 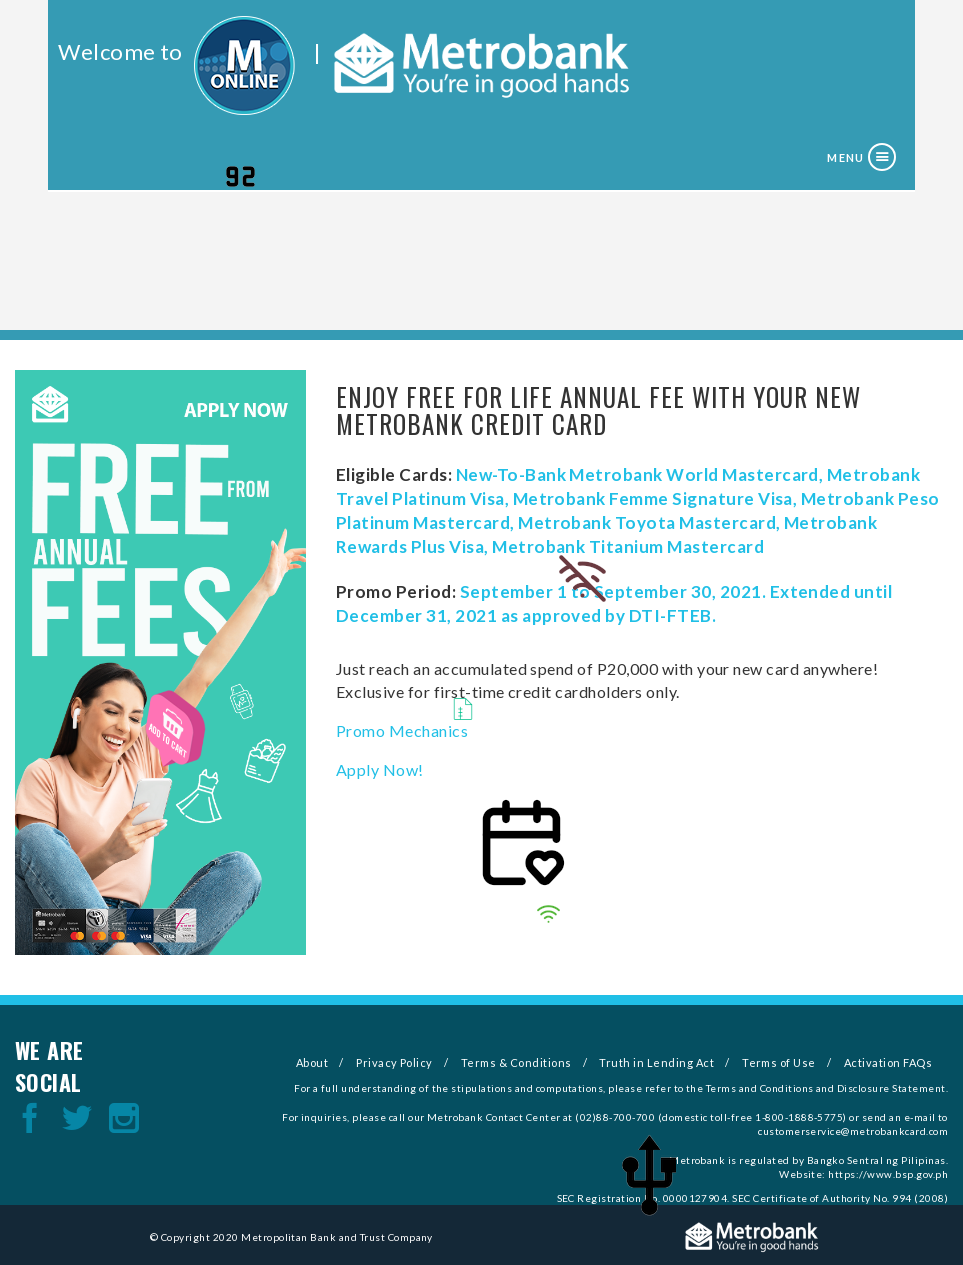 I want to click on indicates wifi is currently disabled, so click(x=582, y=578).